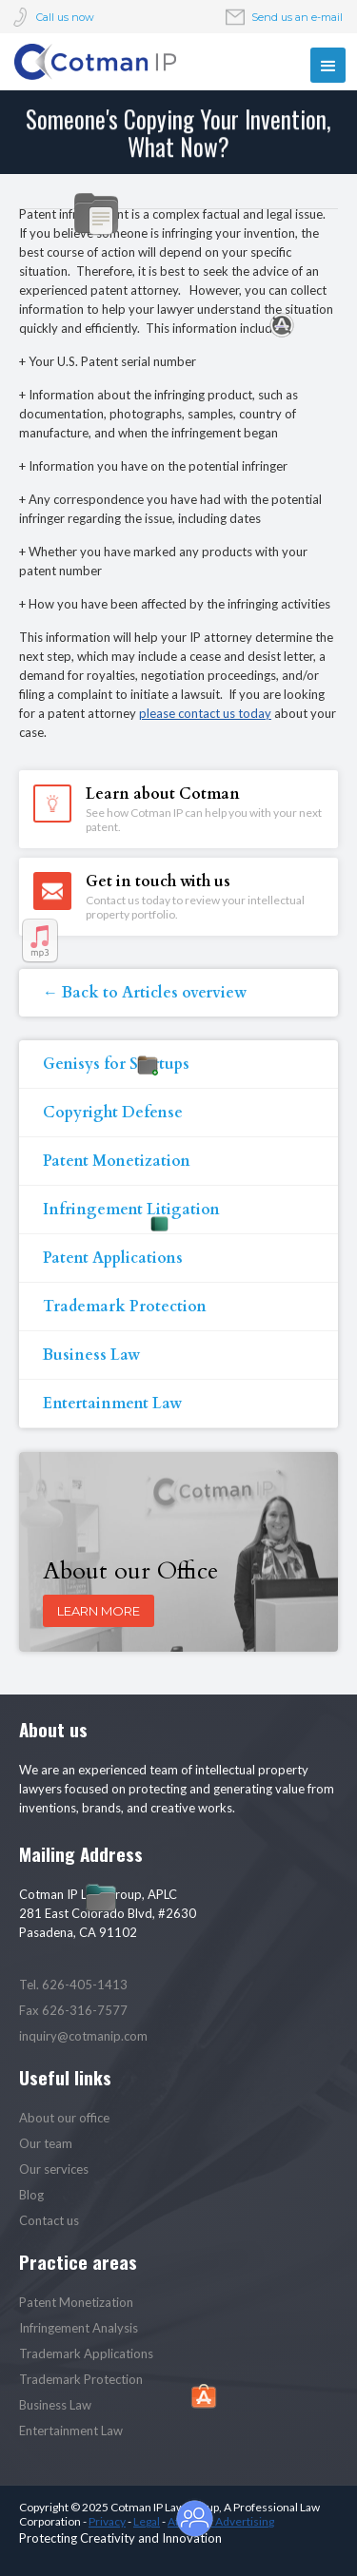 Image resolution: width=357 pixels, height=2576 pixels. I want to click on indicates a valid drop target for moving files into this folder, so click(101, 1897).